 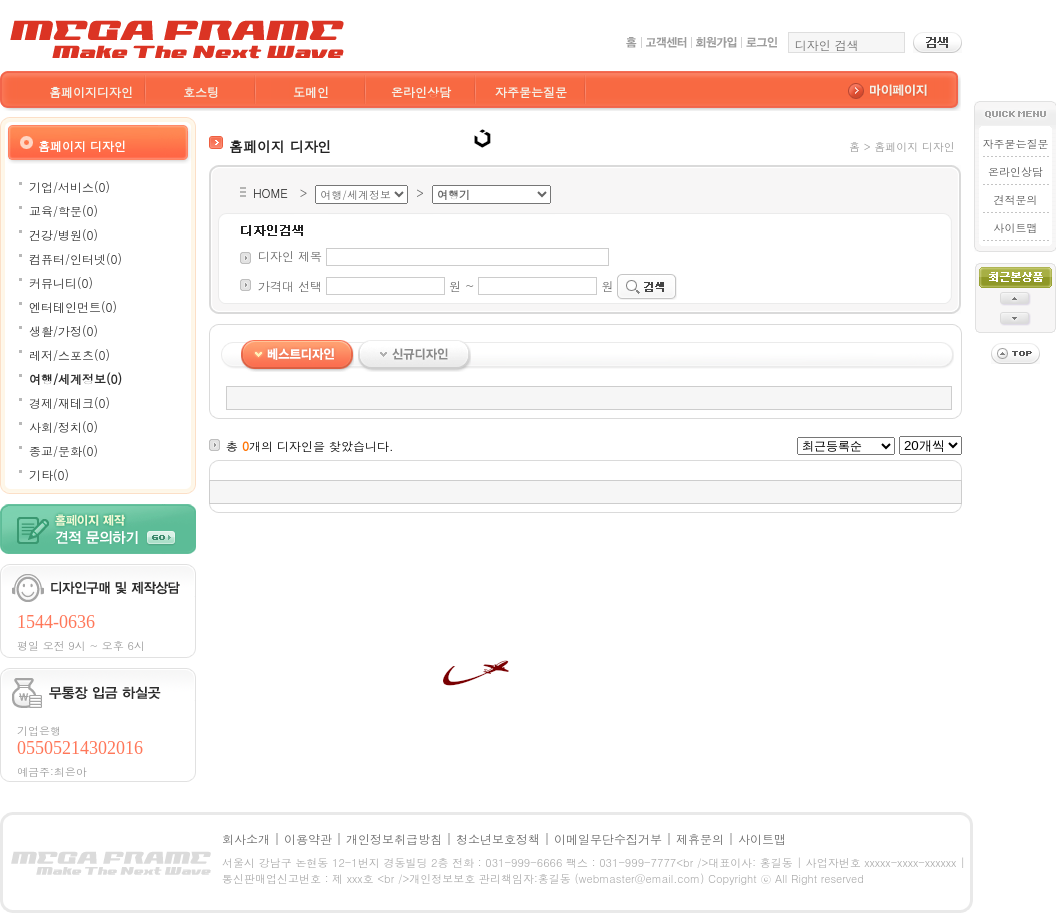 What do you see at coordinates (476, 673) in the screenshot?
I see `visit the Norwegian Air website` at bounding box center [476, 673].